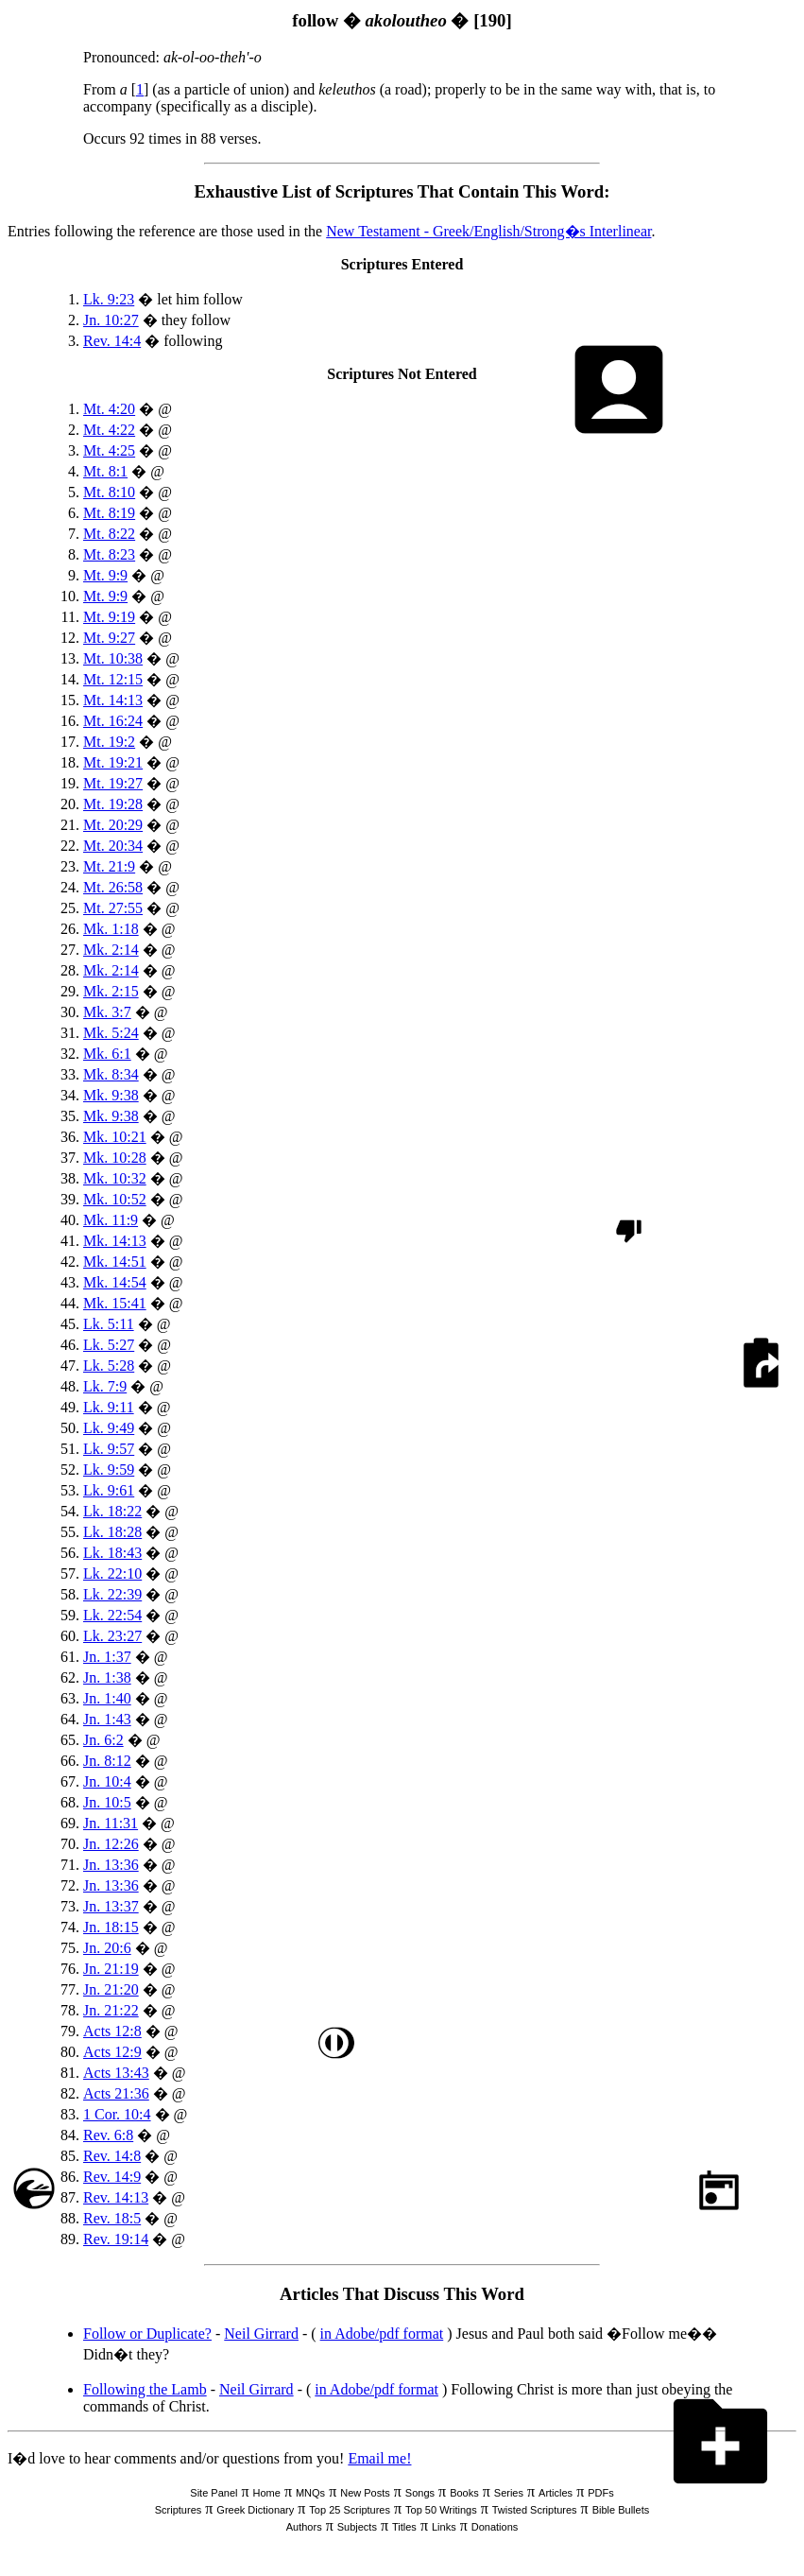 The height and width of the screenshot is (2576, 804). What do you see at coordinates (336, 2043) in the screenshot?
I see `pay with Diners Club credit card` at bounding box center [336, 2043].